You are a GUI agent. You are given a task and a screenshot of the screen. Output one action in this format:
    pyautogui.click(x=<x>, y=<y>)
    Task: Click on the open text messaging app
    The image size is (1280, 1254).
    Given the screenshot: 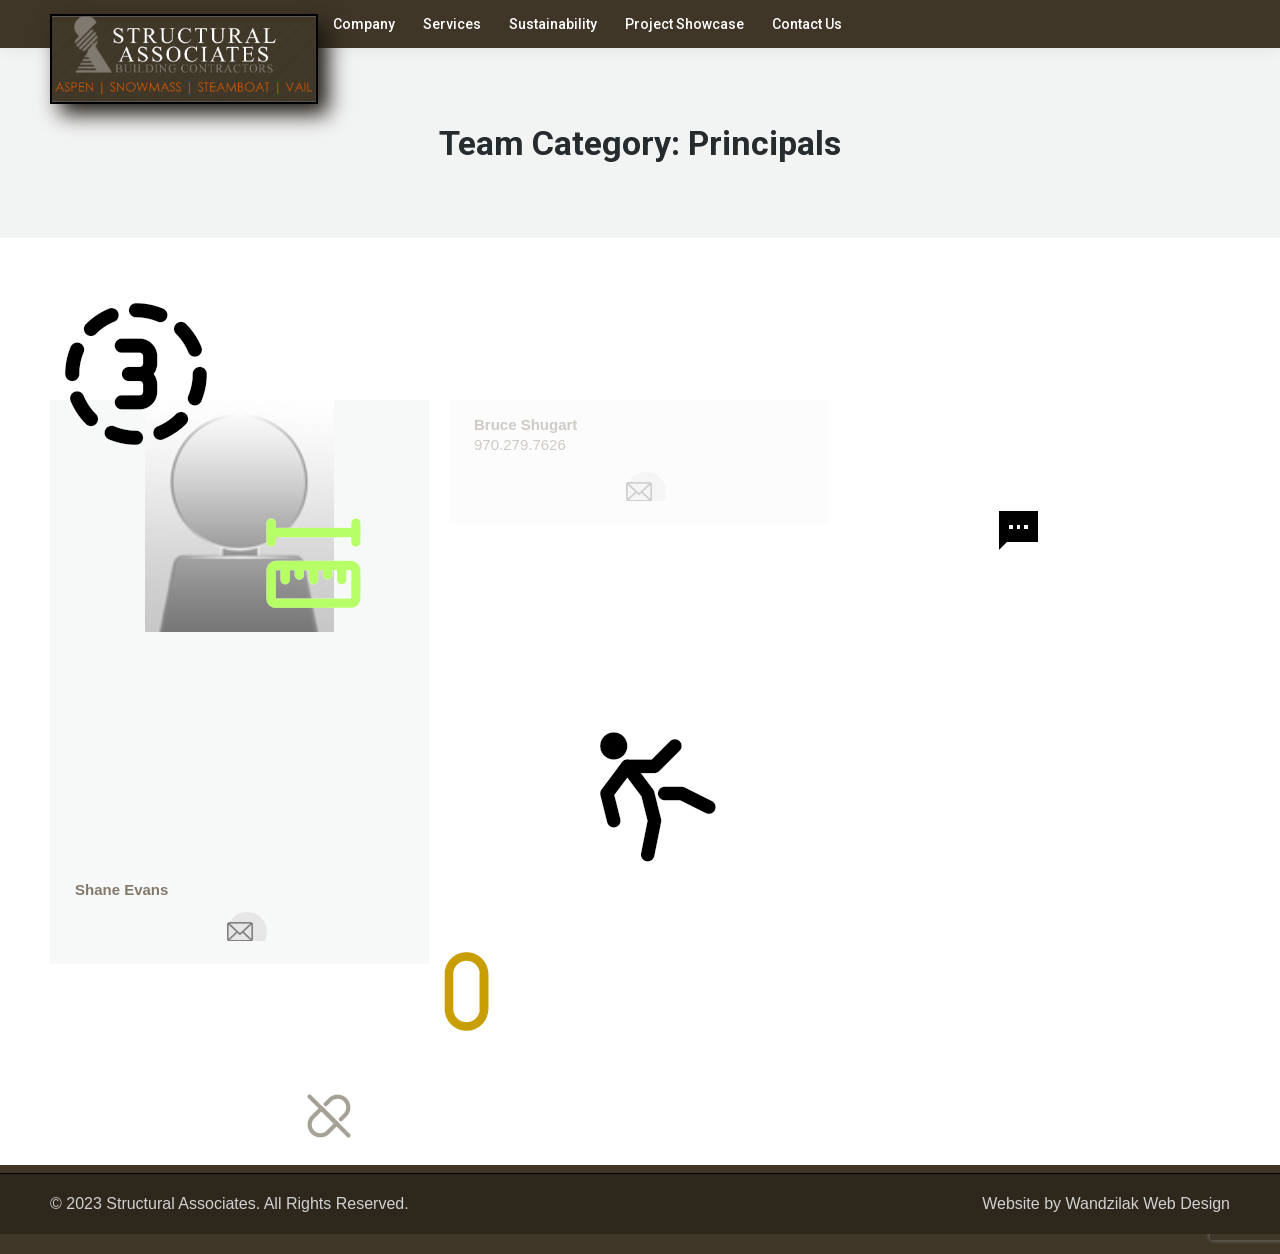 What is the action you would take?
    pyautogui.click(x=1018, y=530)
    